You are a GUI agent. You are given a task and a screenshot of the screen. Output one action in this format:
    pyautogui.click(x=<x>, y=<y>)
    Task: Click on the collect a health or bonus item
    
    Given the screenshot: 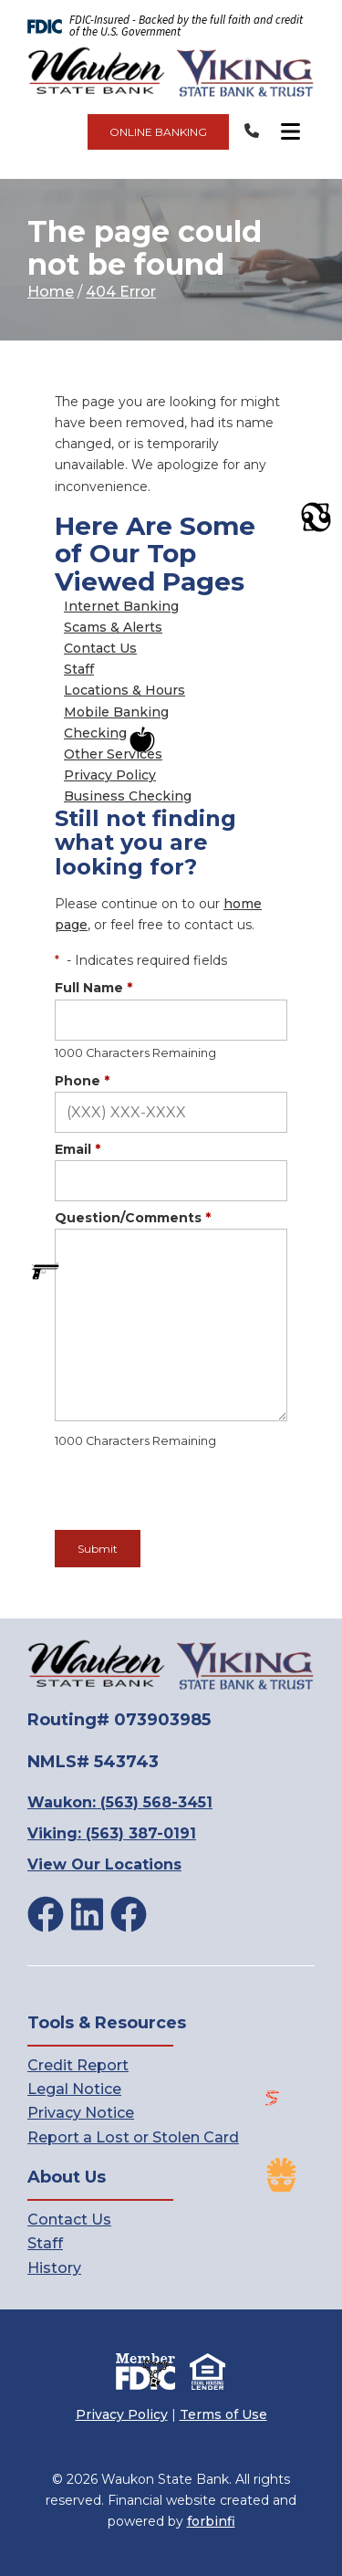 What is the action you would take?
    pyautogui.click(x=142, y=739)
    